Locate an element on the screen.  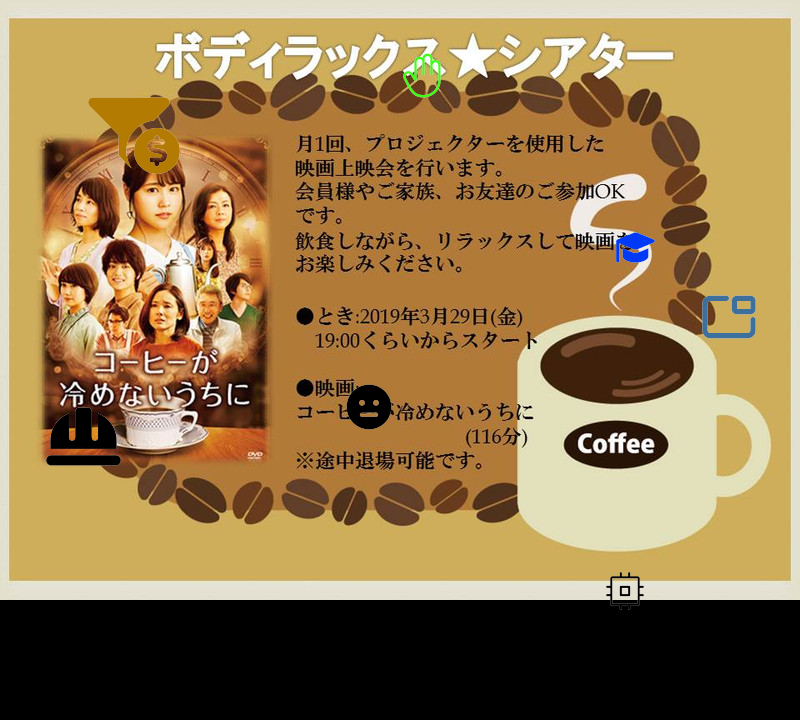
access education or learning resources is located at coordinates (635, 247).